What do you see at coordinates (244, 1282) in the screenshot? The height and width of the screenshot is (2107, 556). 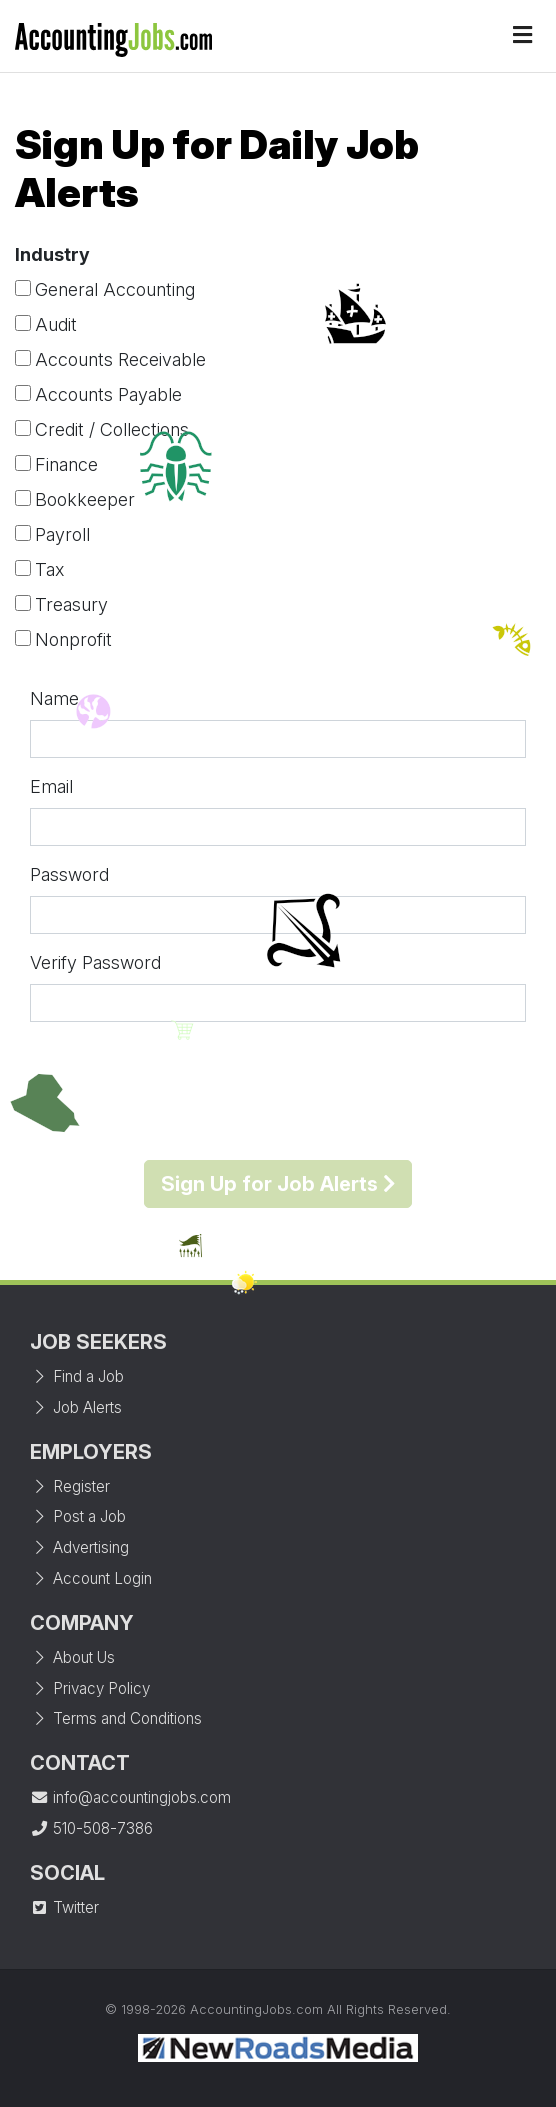 I see `indicates scattered snow showers during daytime` at bounding box center [244, 1282].